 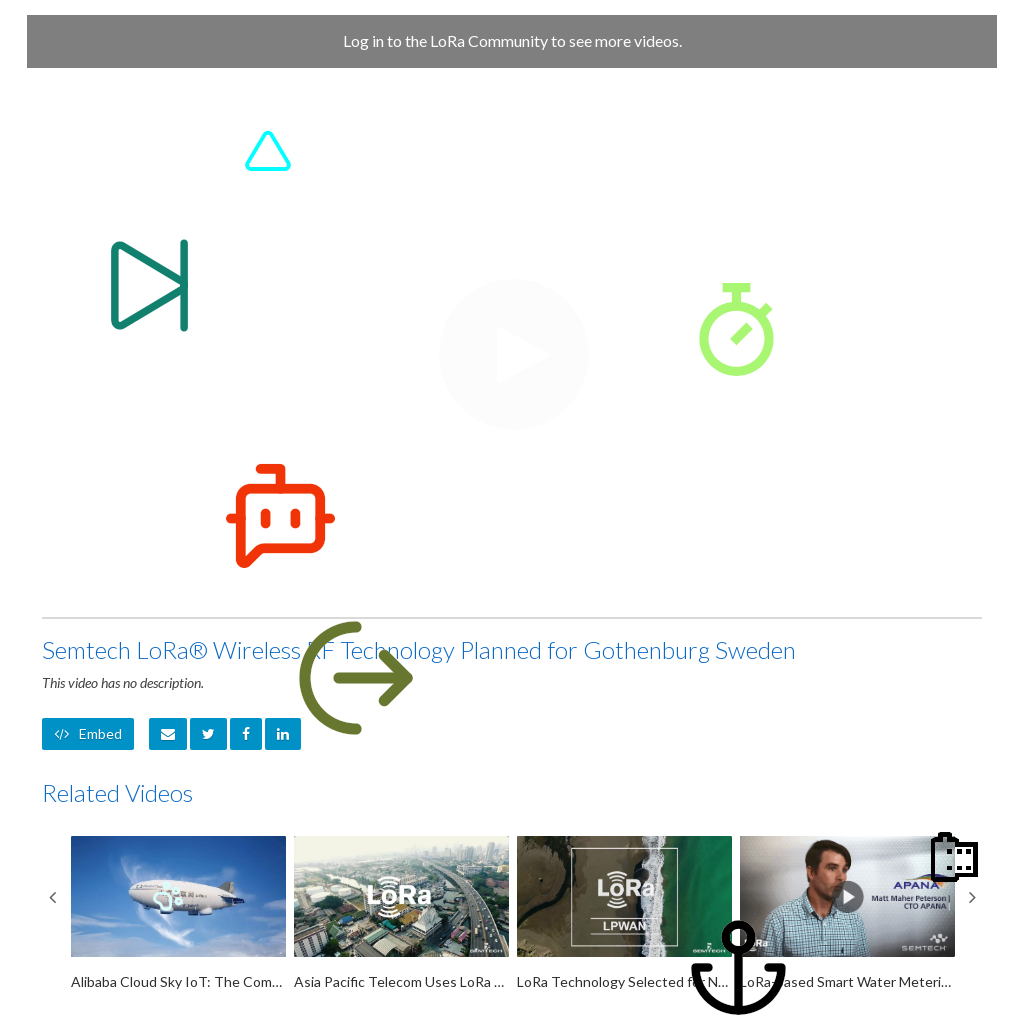 I want to click on anchor content to a fixed position, so click(x=738, y=967).